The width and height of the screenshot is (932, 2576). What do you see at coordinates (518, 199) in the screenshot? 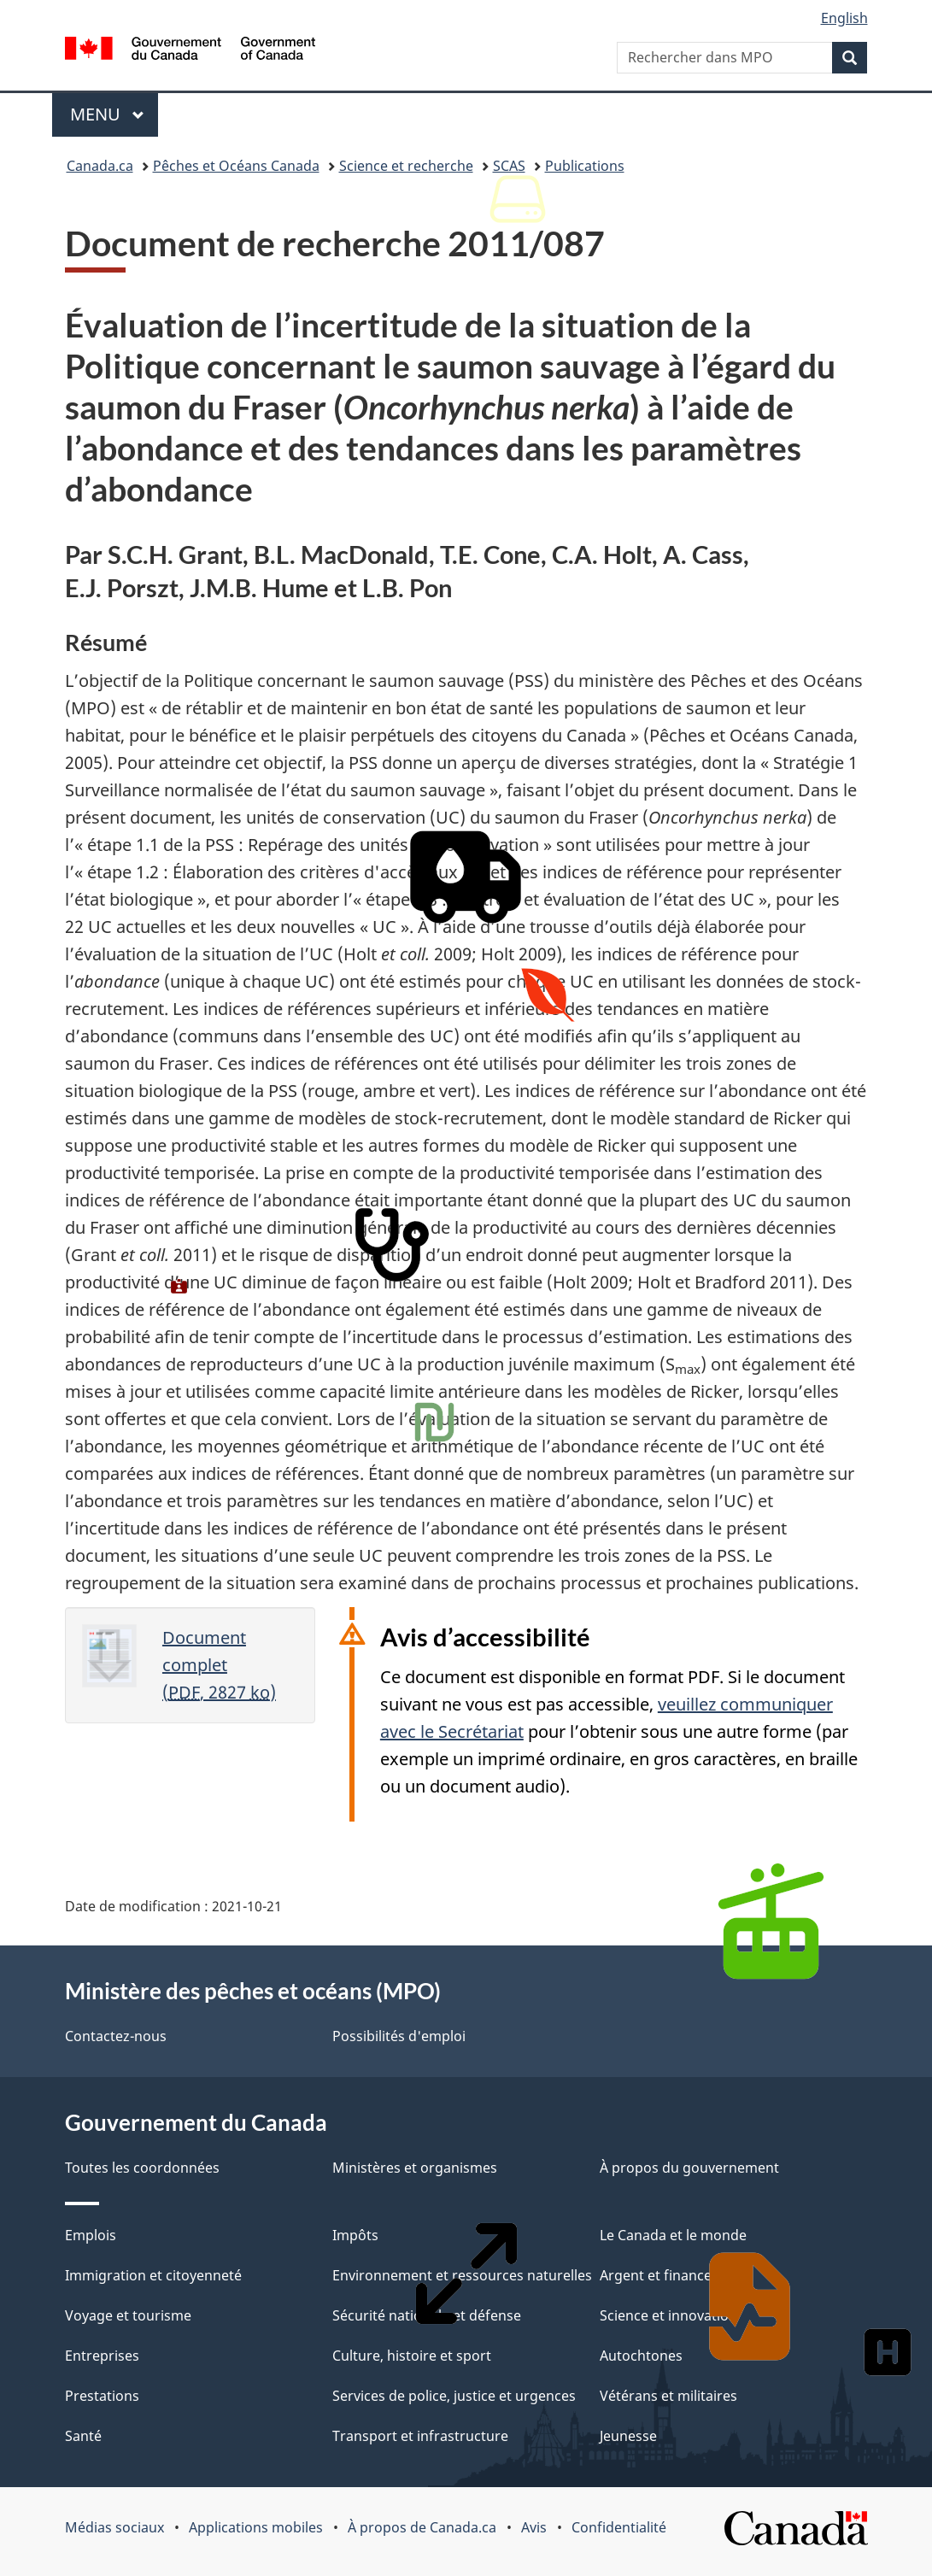
I see `access server settings or management` at bounding box center [518, 199].